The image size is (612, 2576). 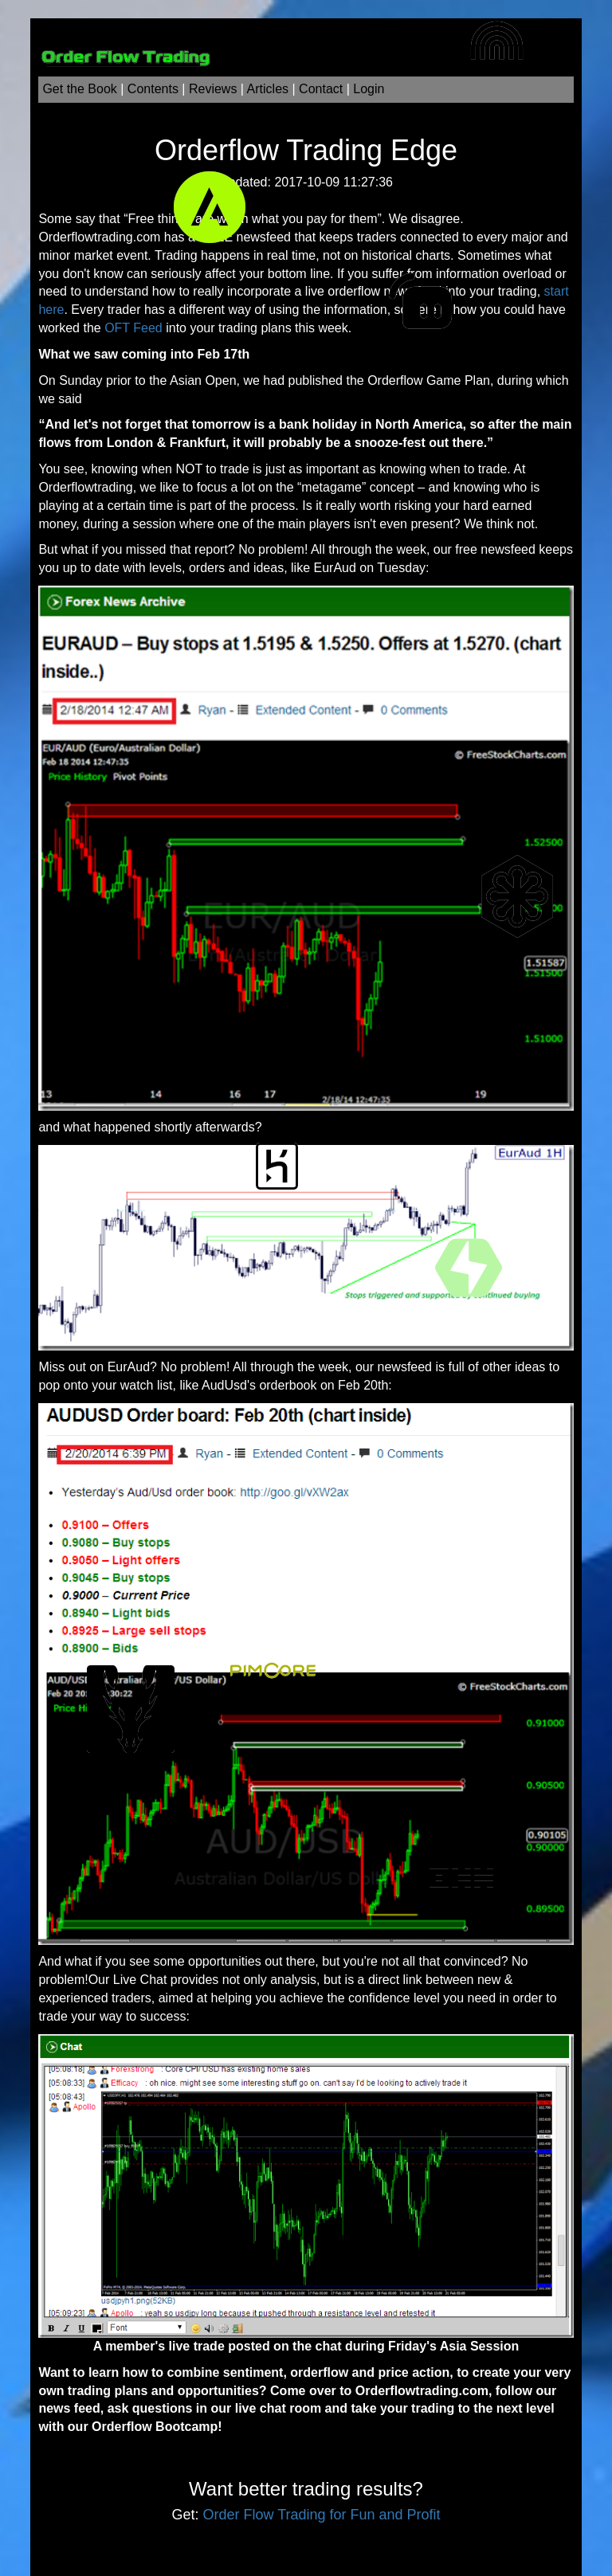 I want to click on view weather conditions, so click(x=496, y=40).